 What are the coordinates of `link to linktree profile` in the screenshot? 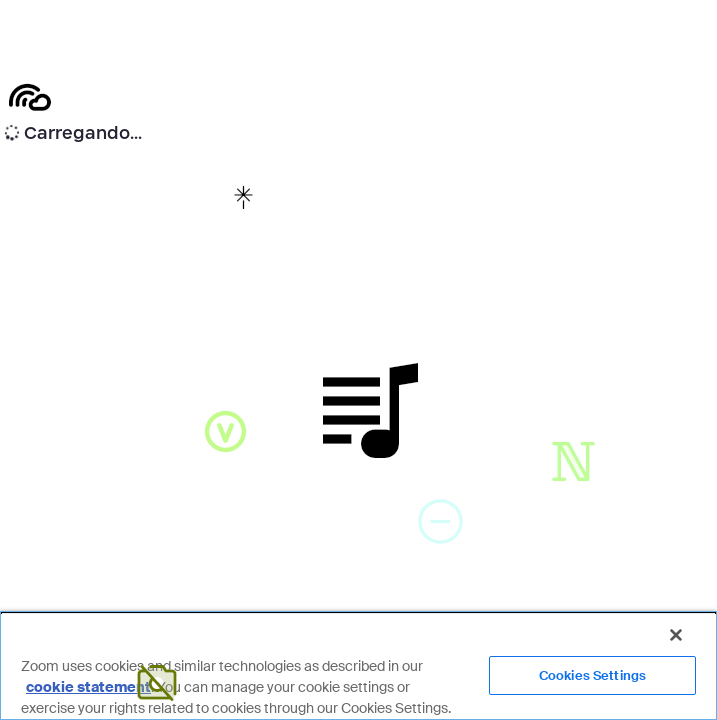 It's located at (243, 197).